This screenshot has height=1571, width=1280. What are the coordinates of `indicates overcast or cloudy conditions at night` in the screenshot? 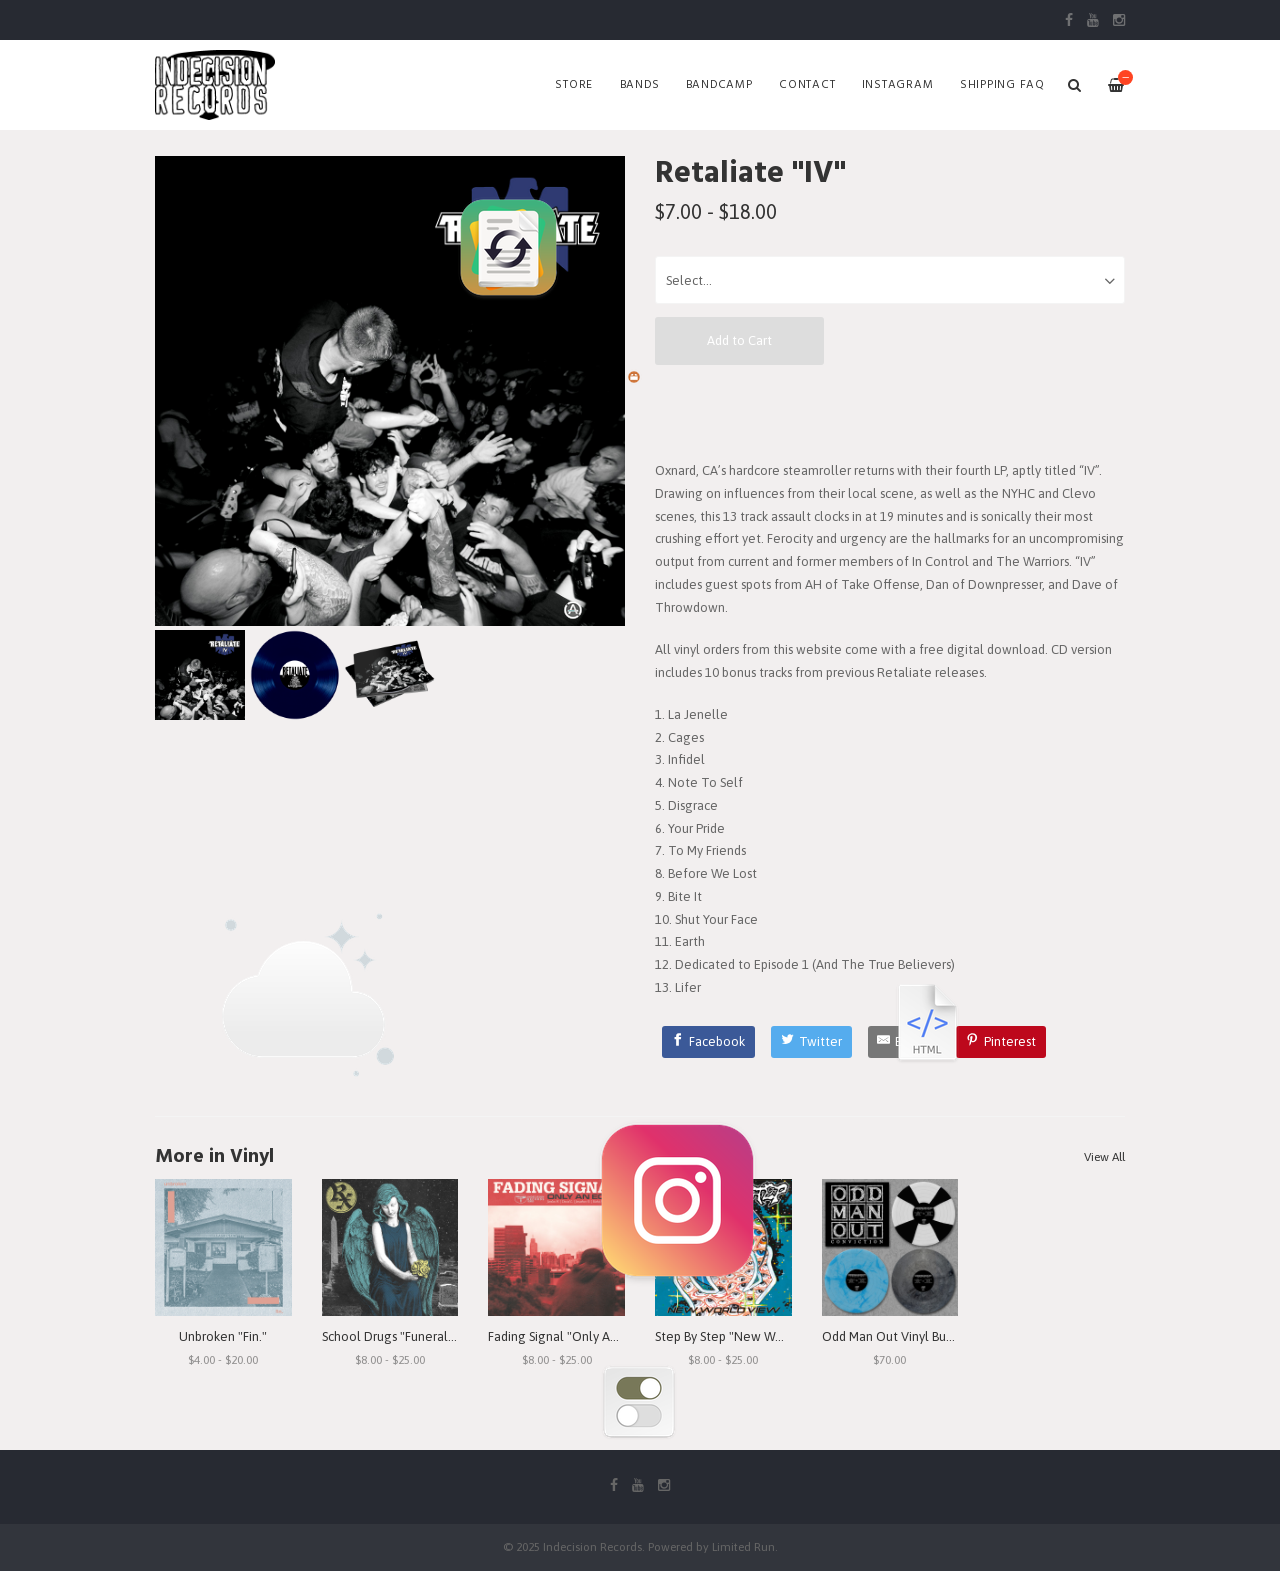 It's located at (308, 995).